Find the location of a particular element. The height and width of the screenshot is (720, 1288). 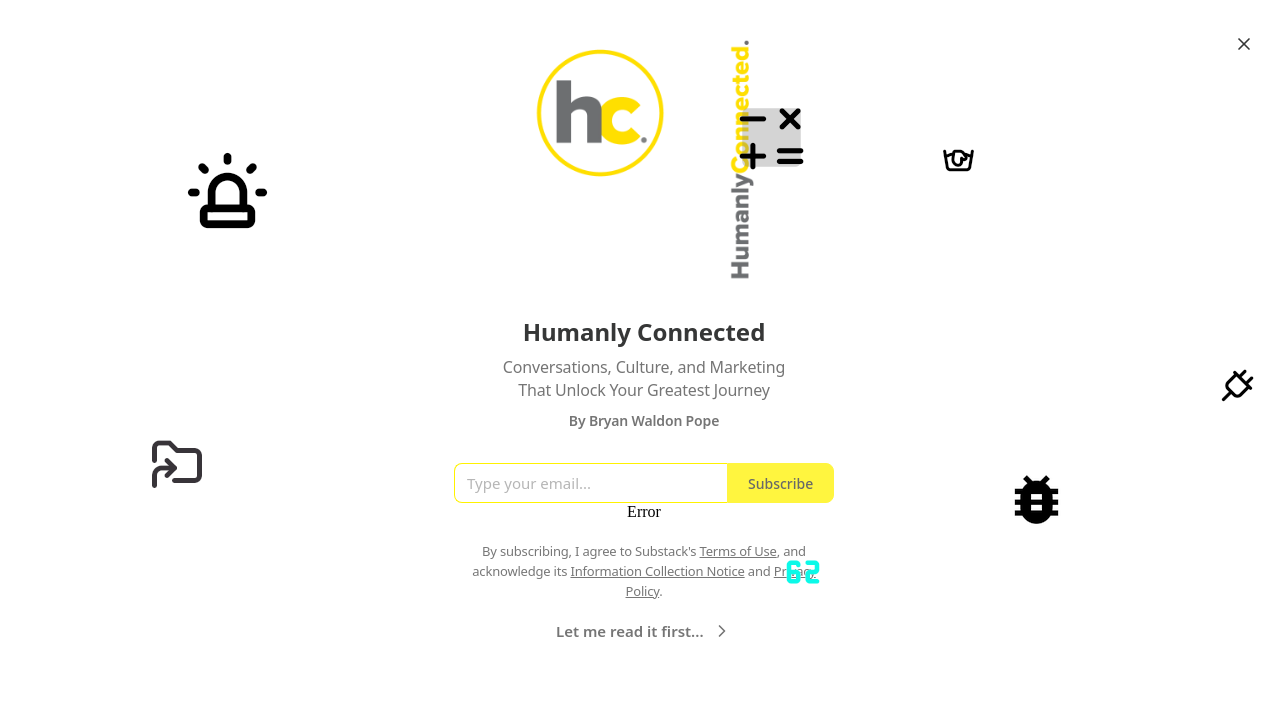

wash hands reminder or hygiene indicator is located at coordinates (958, 160).